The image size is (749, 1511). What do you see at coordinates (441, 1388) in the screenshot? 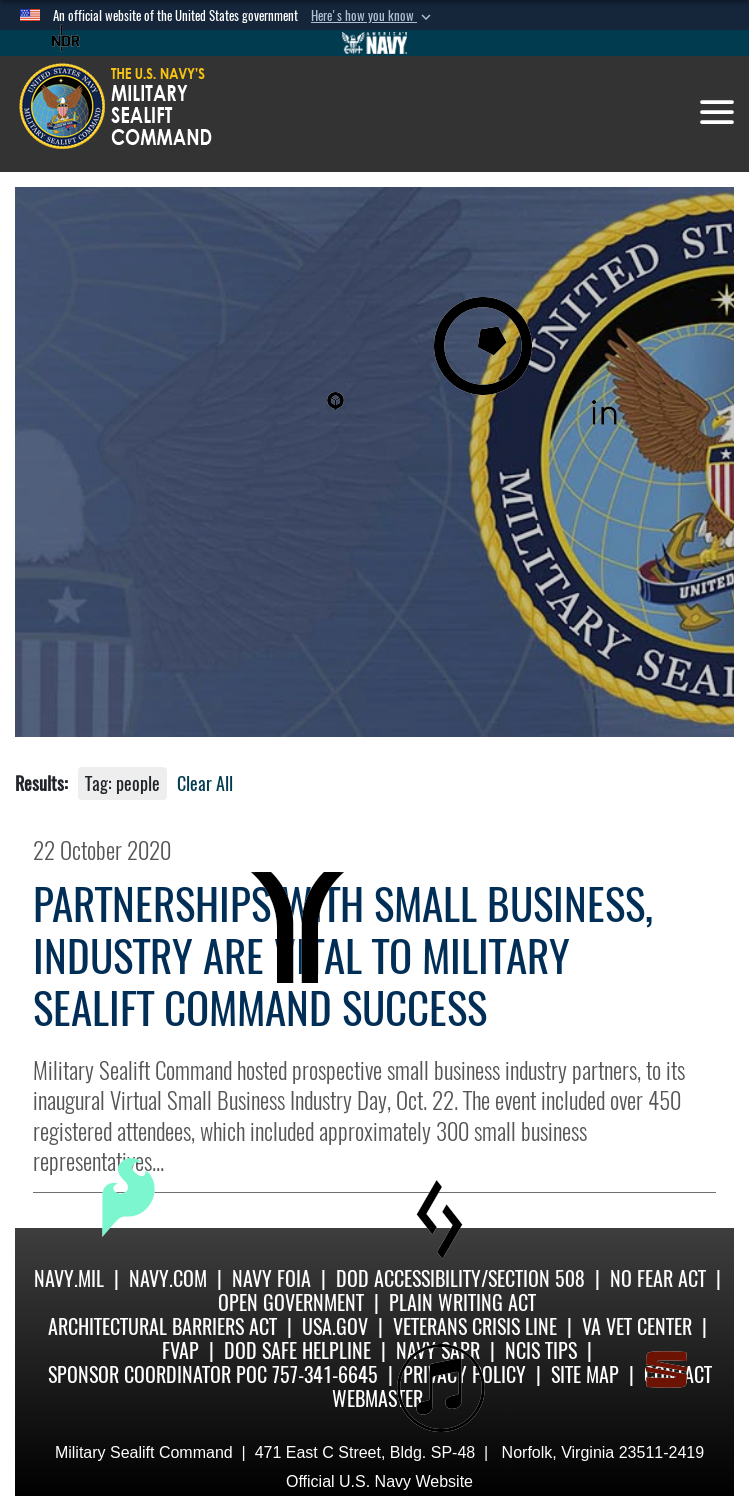
I see `open itunes application` at bounding box center [441, 1388].